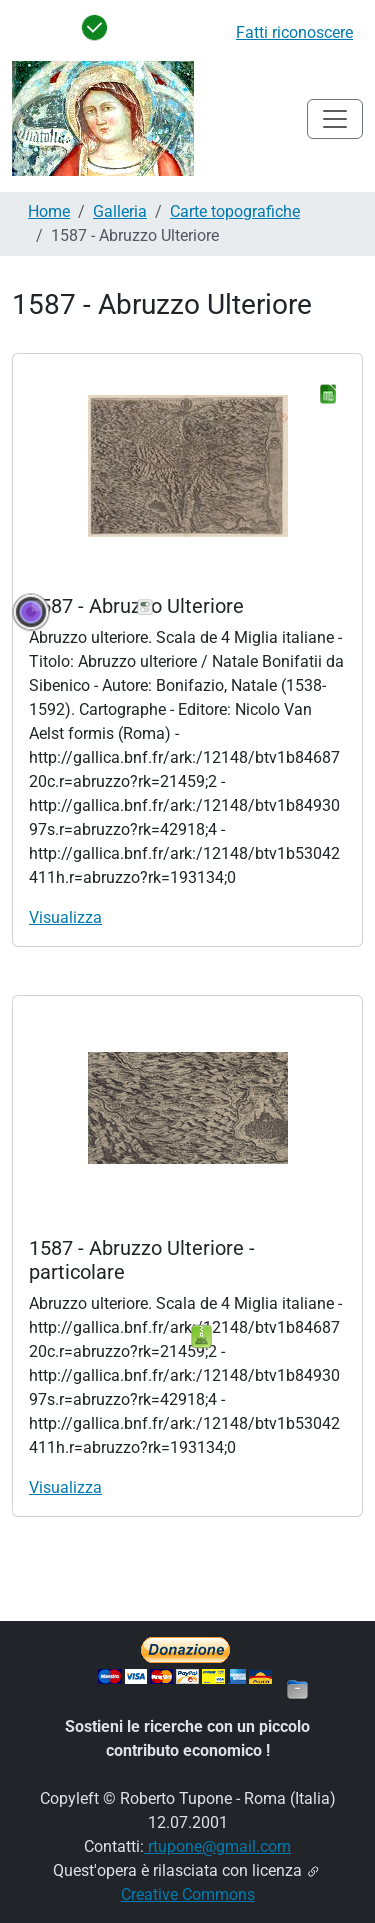 The image size is (375, 1923). Describe the element at coordinates (145, 607) in the screenshot. I see `open system settings or preferences` at that location.